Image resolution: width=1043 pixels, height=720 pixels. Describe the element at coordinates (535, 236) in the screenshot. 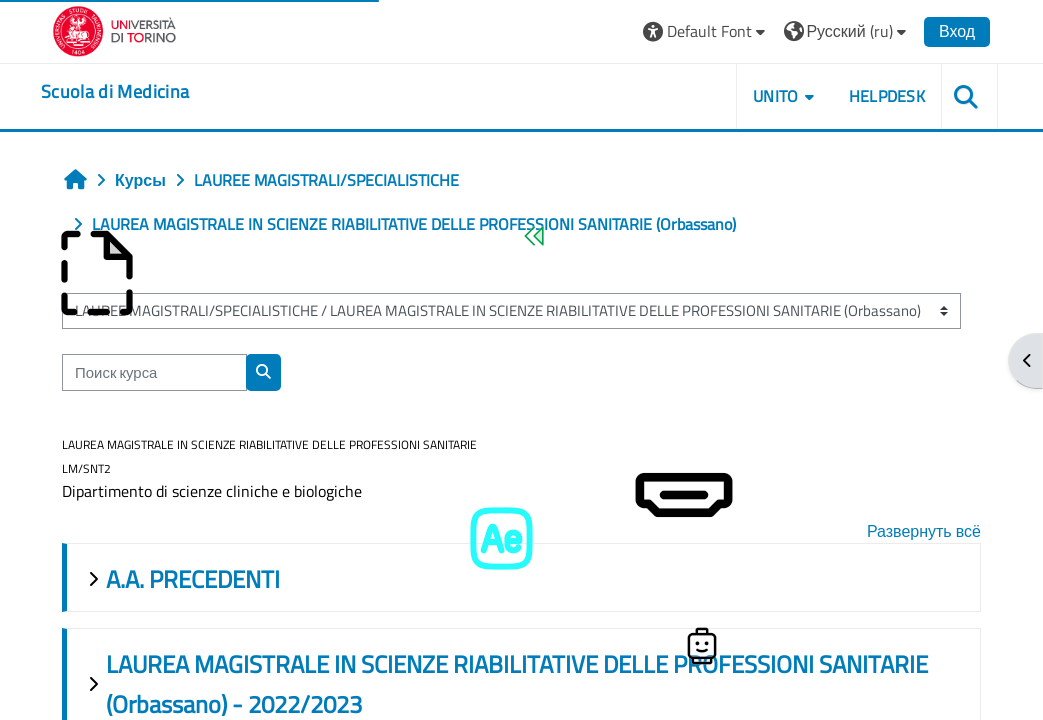

I see `go back to the beginning` at that location.